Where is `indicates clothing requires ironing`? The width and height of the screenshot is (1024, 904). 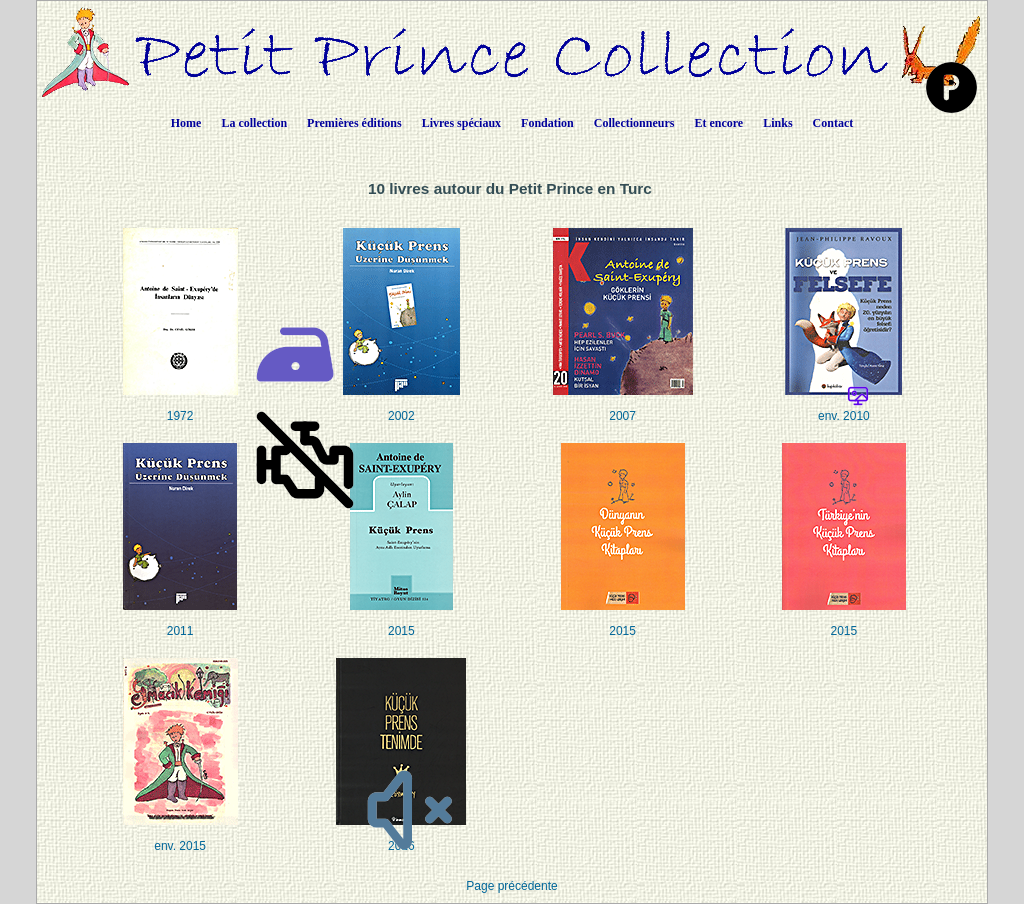 indicates clothing requires ironing is located at coordinates (295, 354).